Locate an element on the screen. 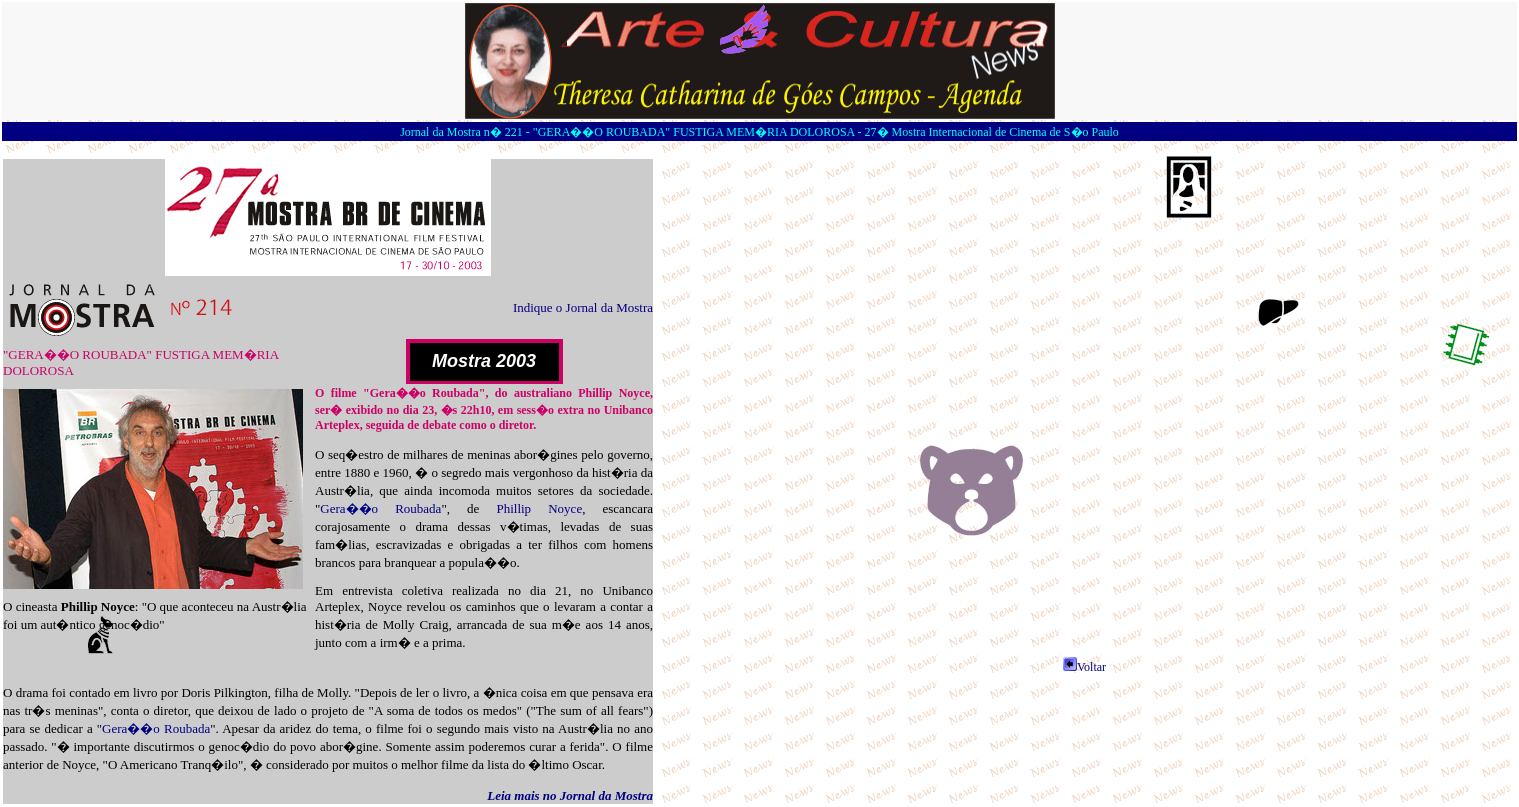 The image size is (1519, 807). view liver health information is located at coordinates (1278, 312).